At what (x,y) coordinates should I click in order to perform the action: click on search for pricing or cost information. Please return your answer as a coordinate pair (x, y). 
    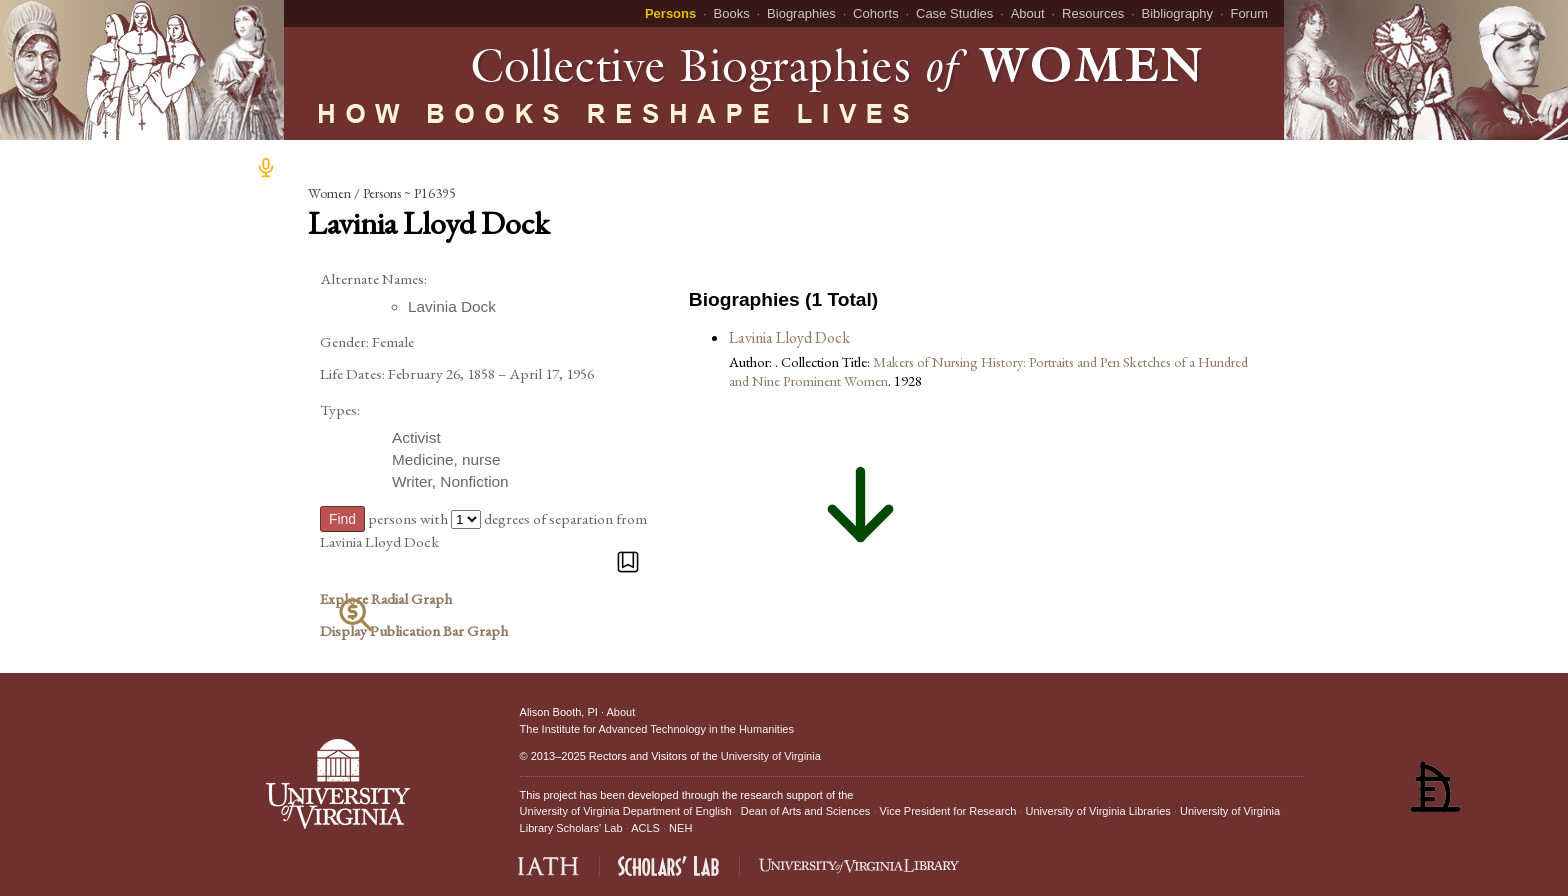
    Looking at the image, I should click on (356, 615).